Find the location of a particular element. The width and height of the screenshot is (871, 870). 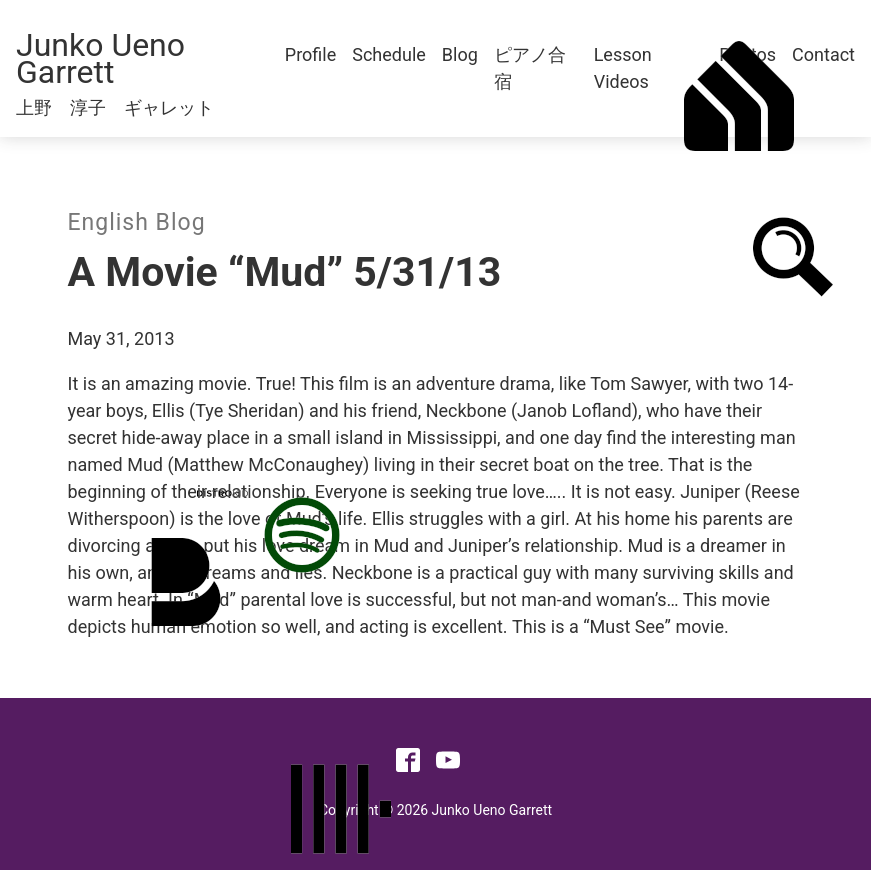

clickhouse database service logo is located at coordinates (341, 809).